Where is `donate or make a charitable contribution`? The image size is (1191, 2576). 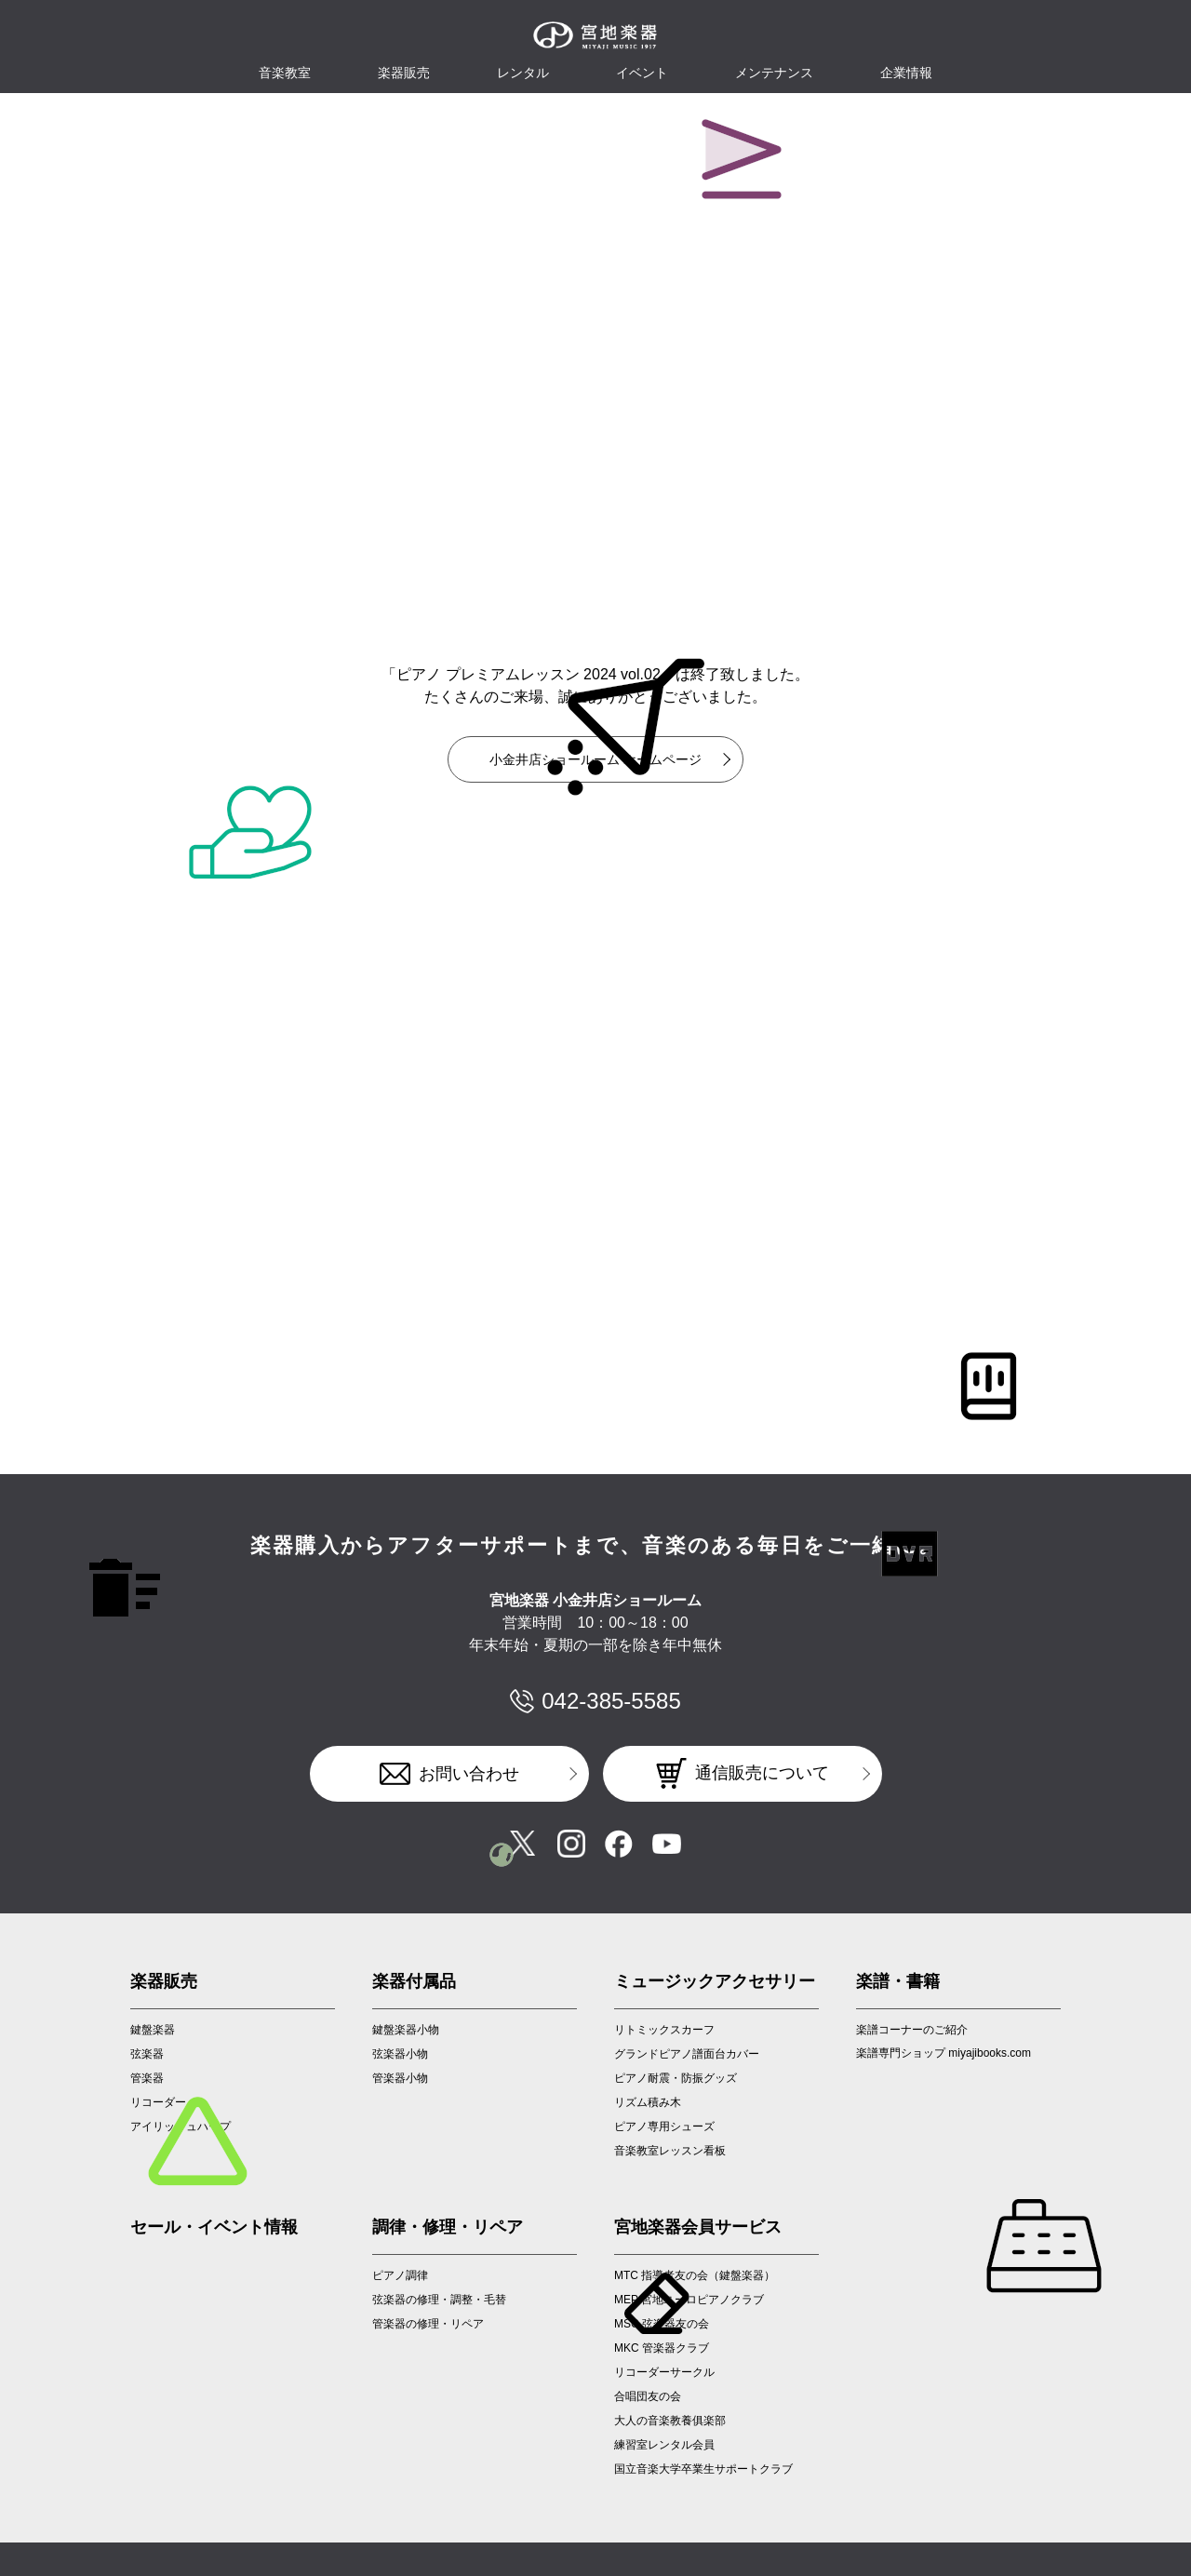
donate or make a charitable contribution is located at coordinates (254, 834).